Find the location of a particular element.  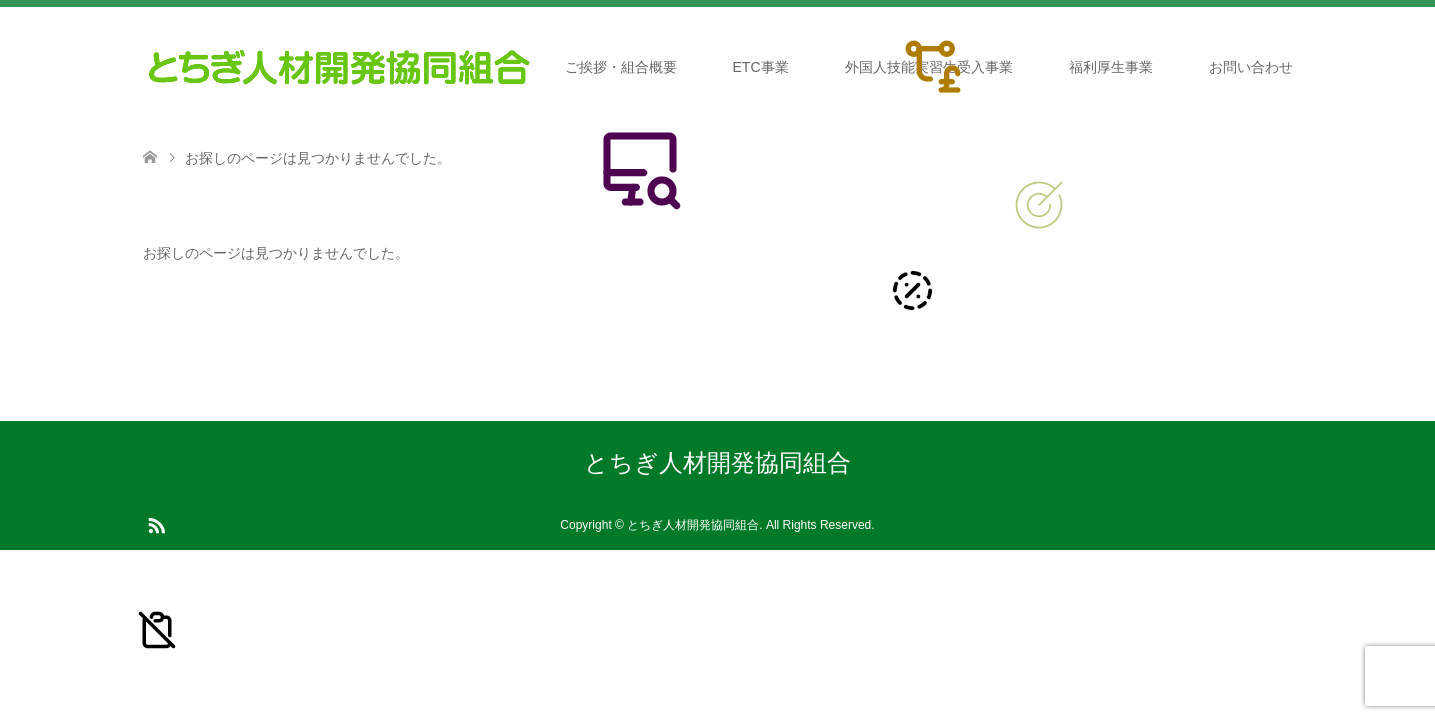

indicates a discount or promotion in progress is located at coordinates (912, 290).